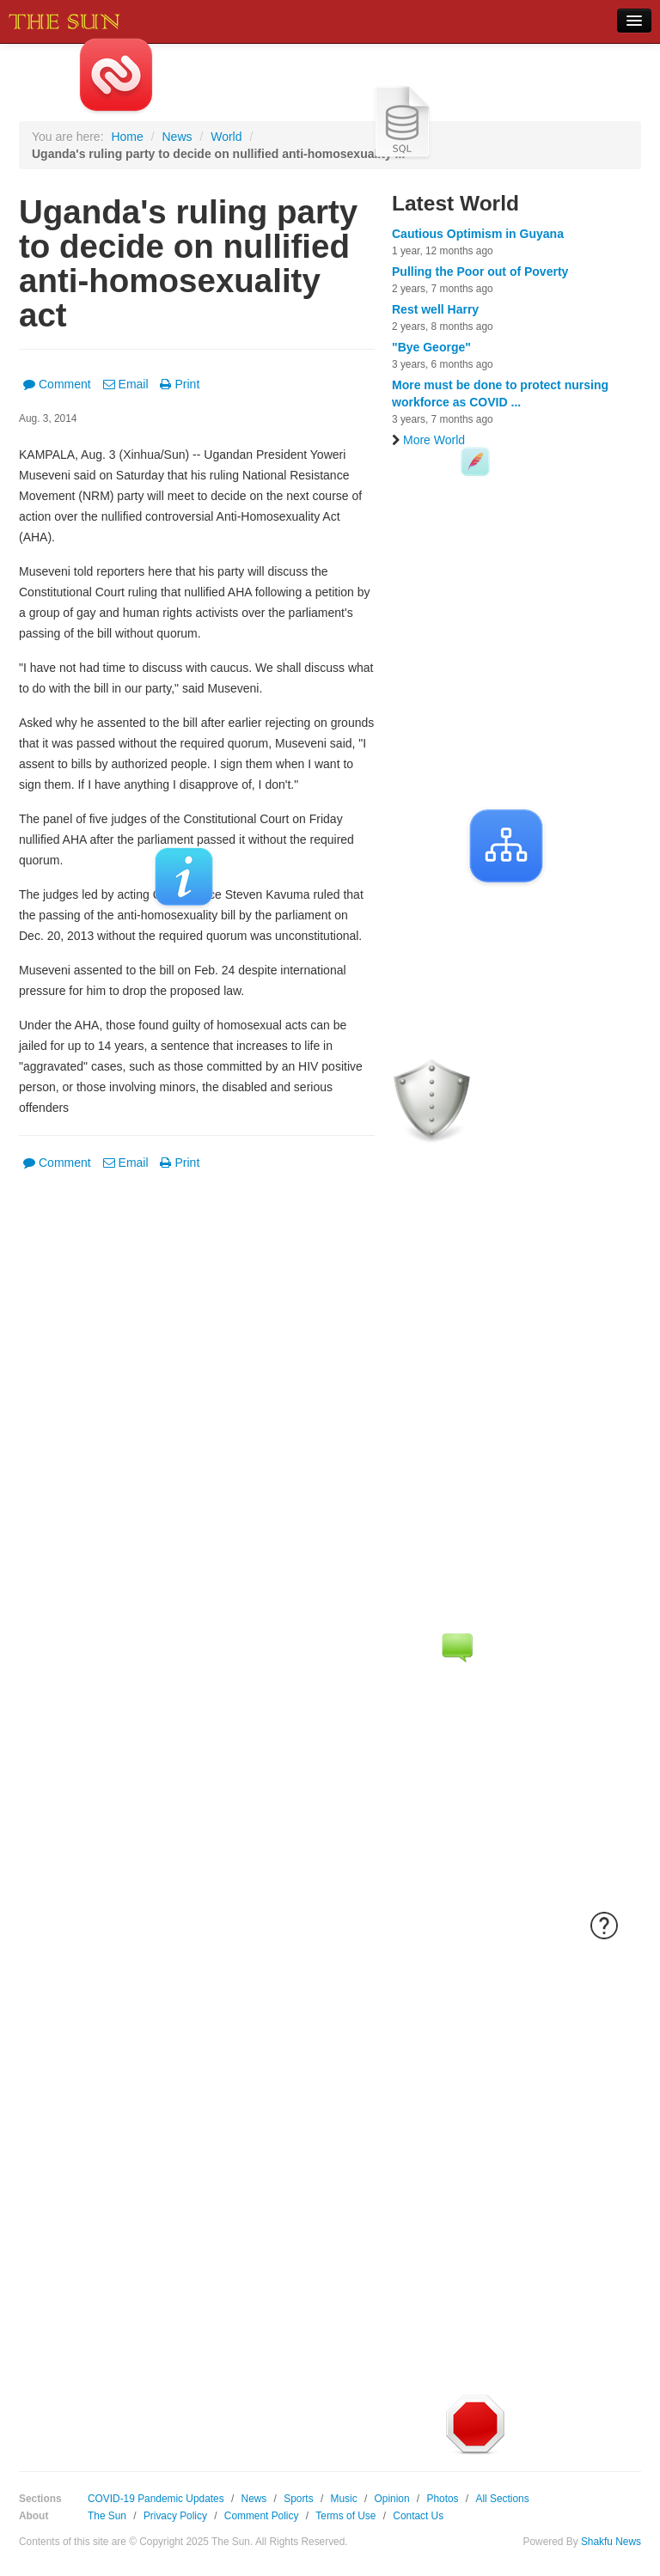  I want to click on indicates user is online and available, so click(457, 1647).